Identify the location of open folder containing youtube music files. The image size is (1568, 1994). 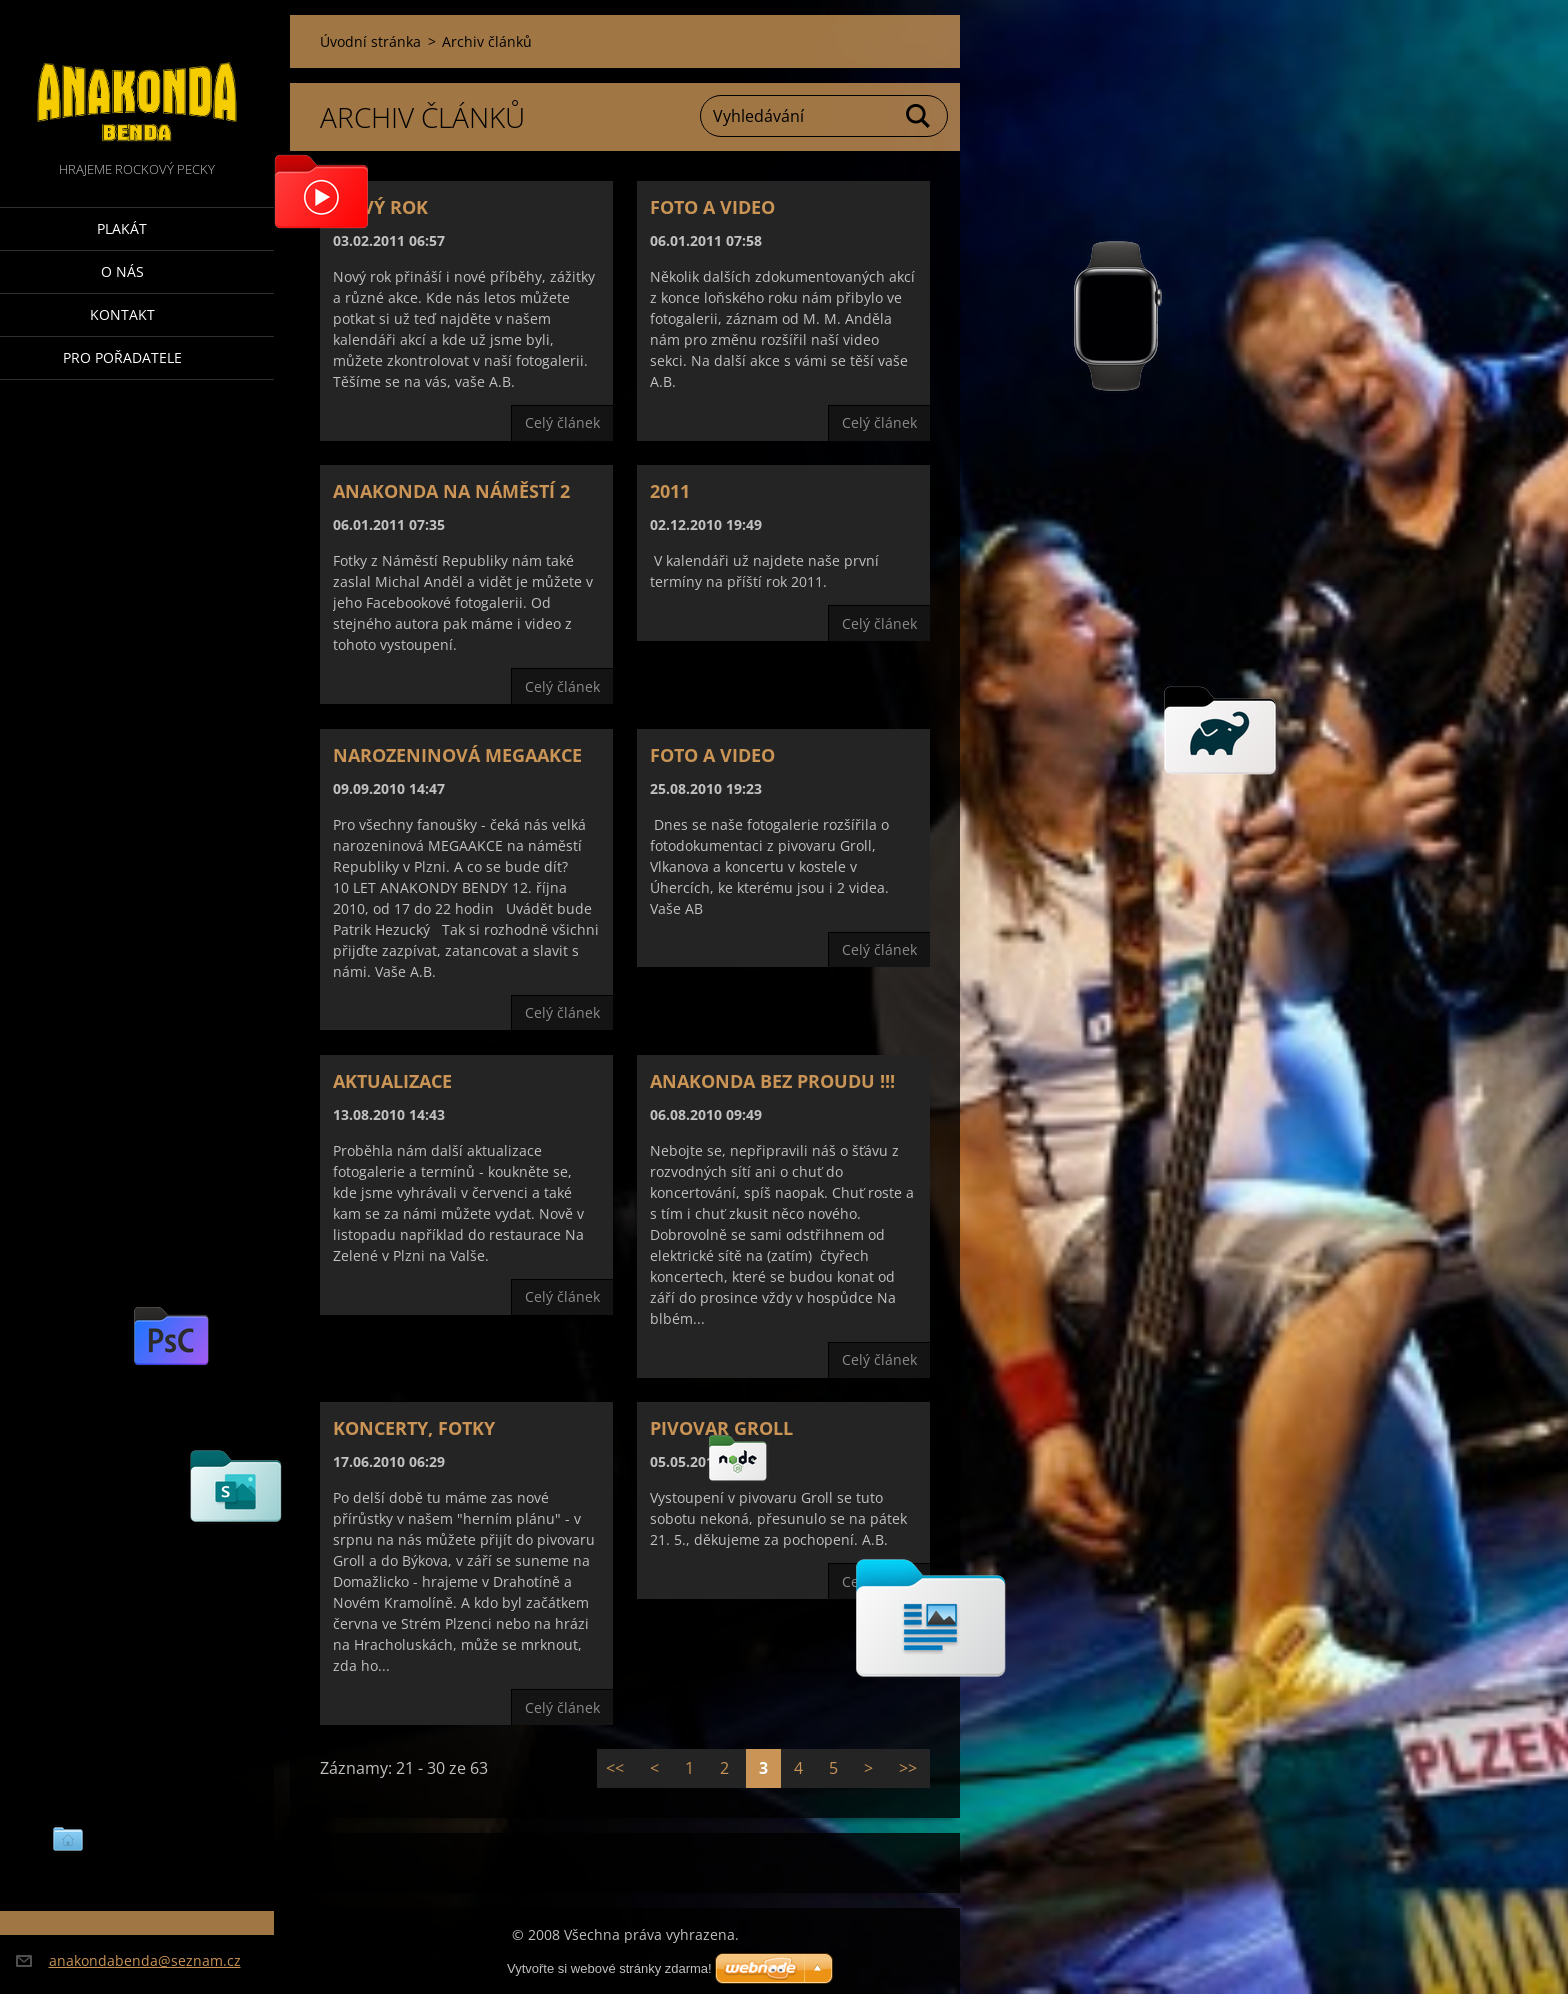
(321, 194).